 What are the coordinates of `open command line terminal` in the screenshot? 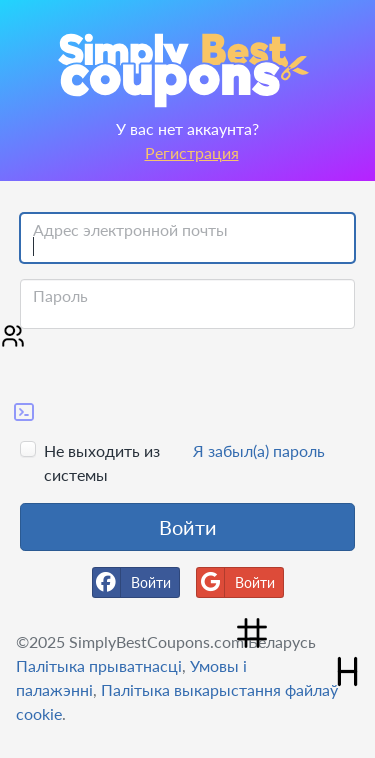 It's located at (24, 412).